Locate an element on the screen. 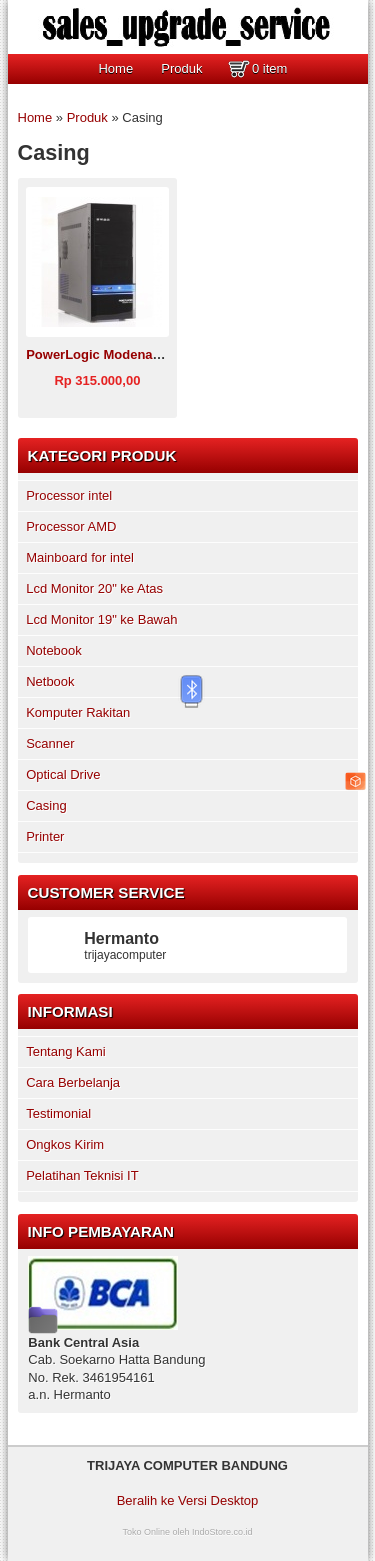 The width and height of the screenshot is (375, 1561). drop files here to add to folder is located at coordinates (43, 1320).